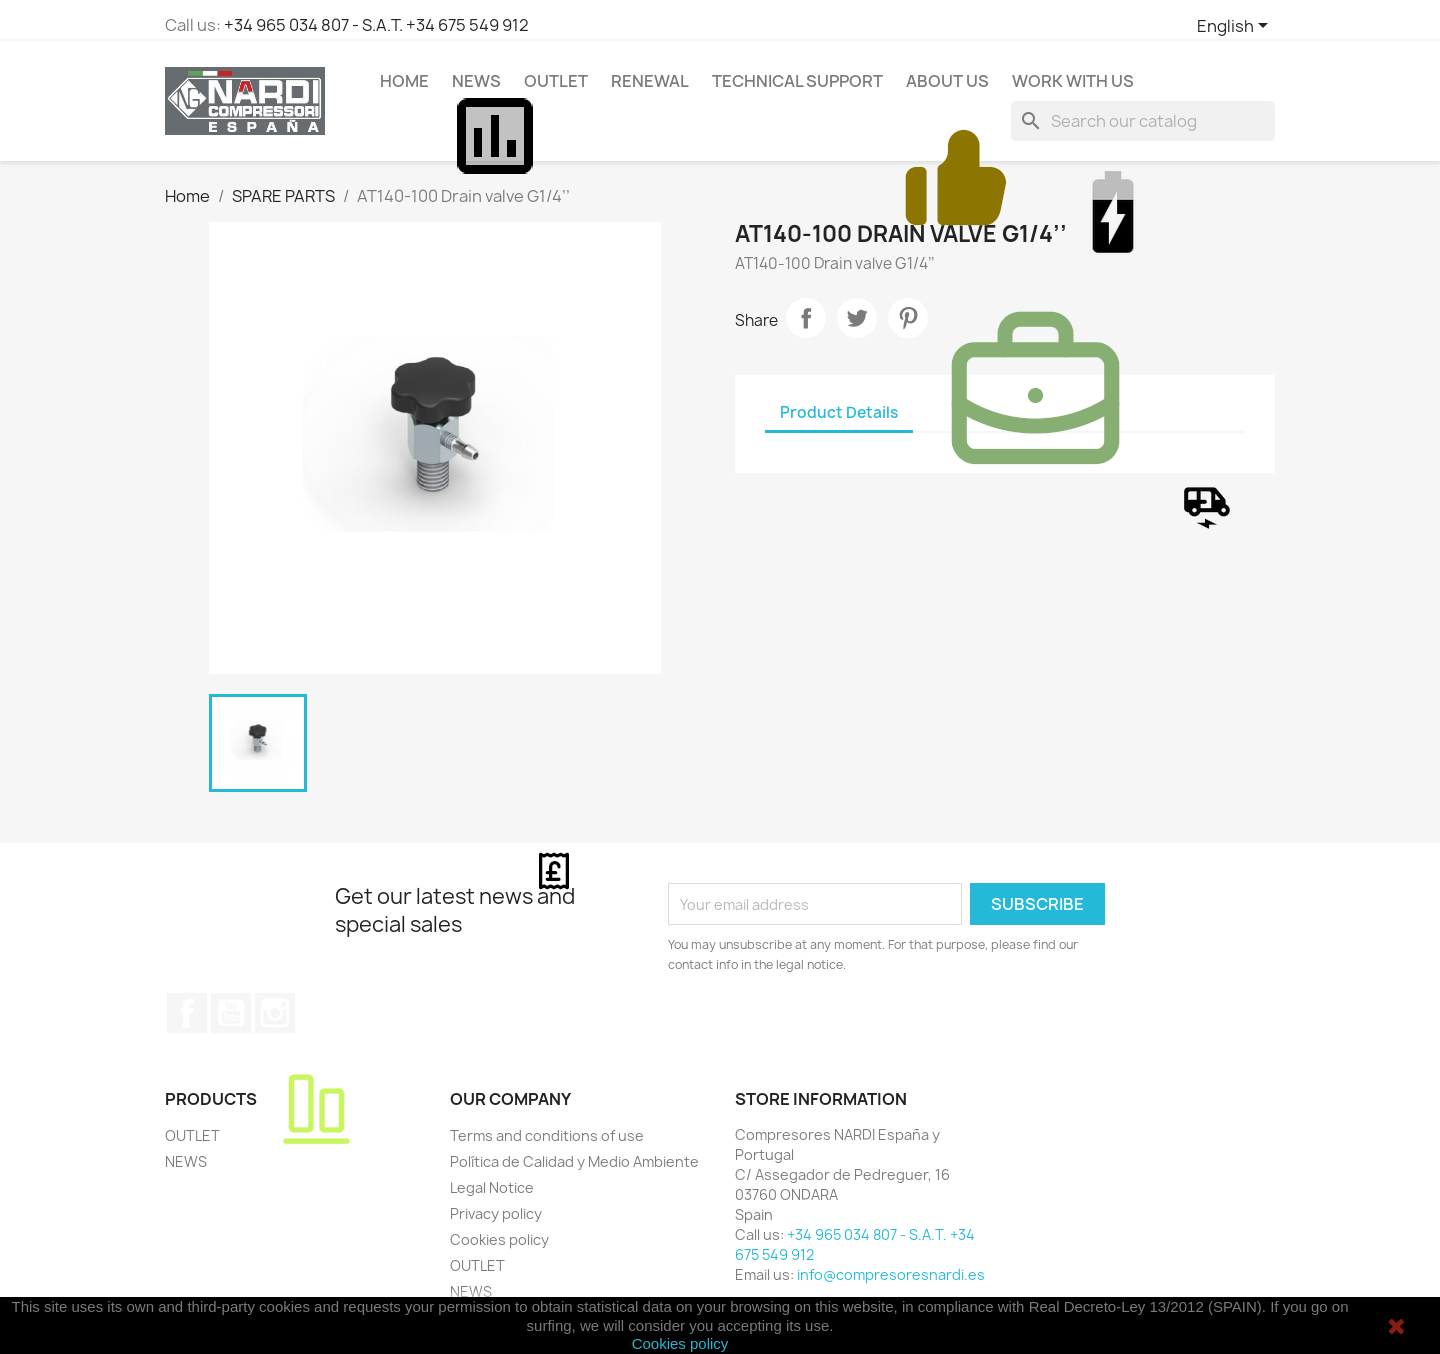  What do you see at coordinates (495, 136) in the screenshot?
I see `view poll results` at bounding box center [495, 136].